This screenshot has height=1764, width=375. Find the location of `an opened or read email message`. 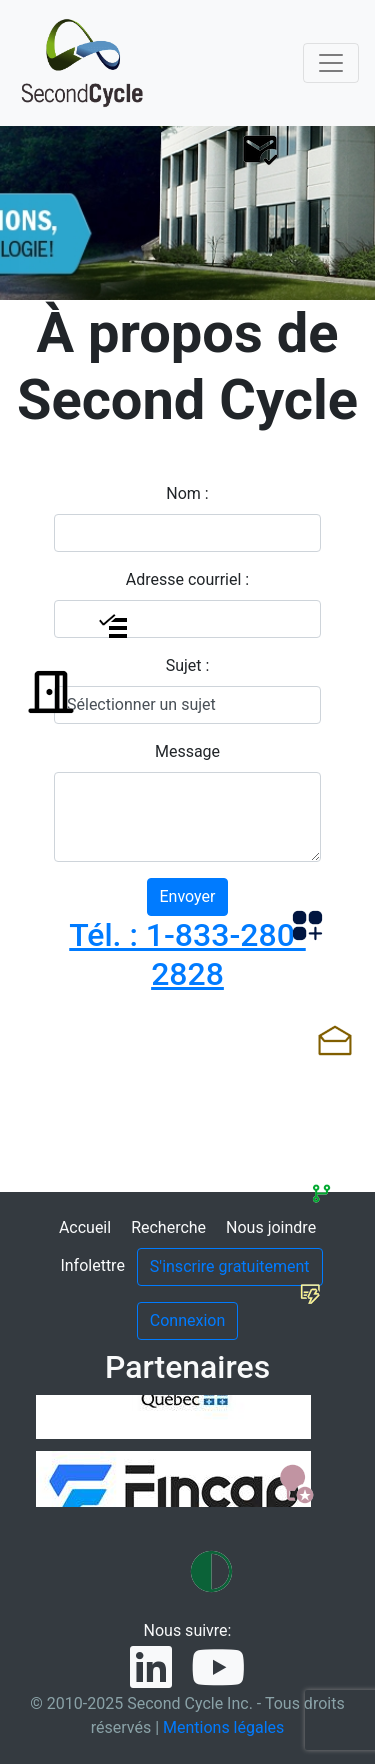

an opened or read email message is located at coordinates (335, 1041).